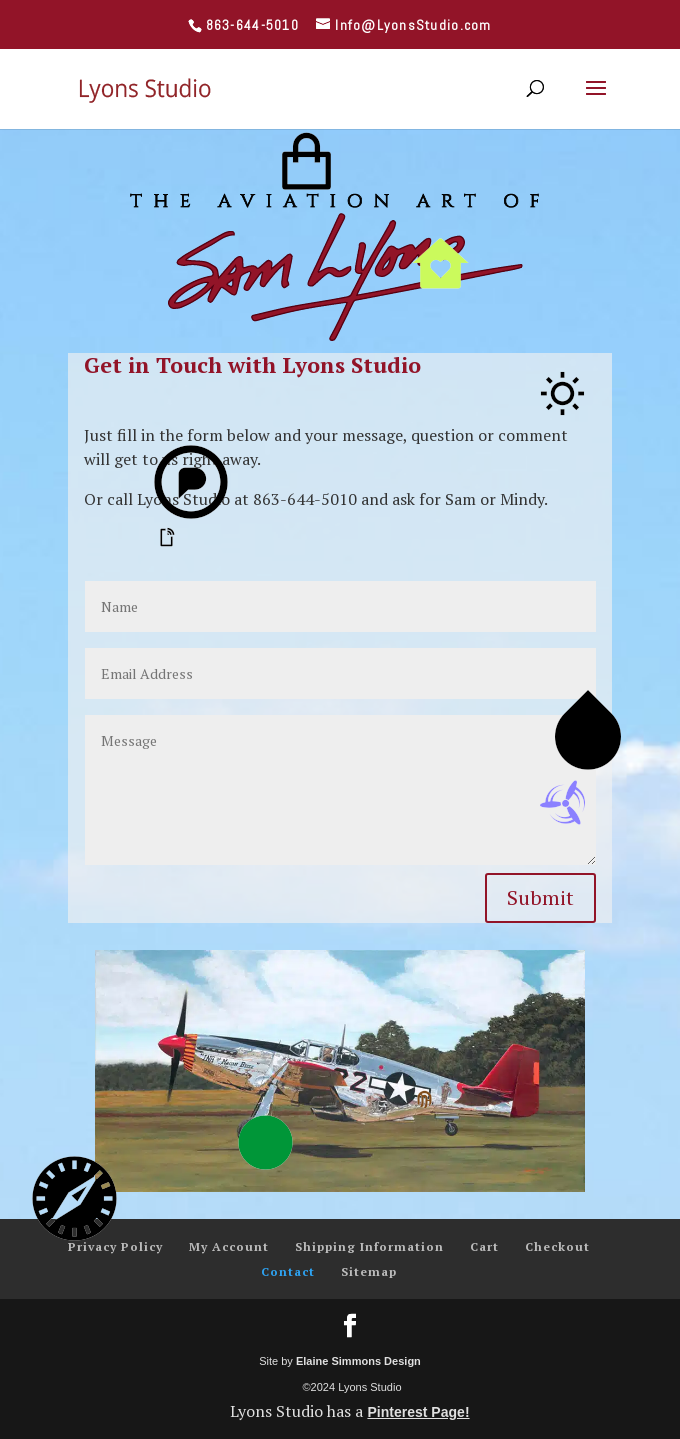 This screenshot has height=1439, width=680. Describe the element at coordinates (562, 393) in the screenshot. I see `switch to light mode` at that location.